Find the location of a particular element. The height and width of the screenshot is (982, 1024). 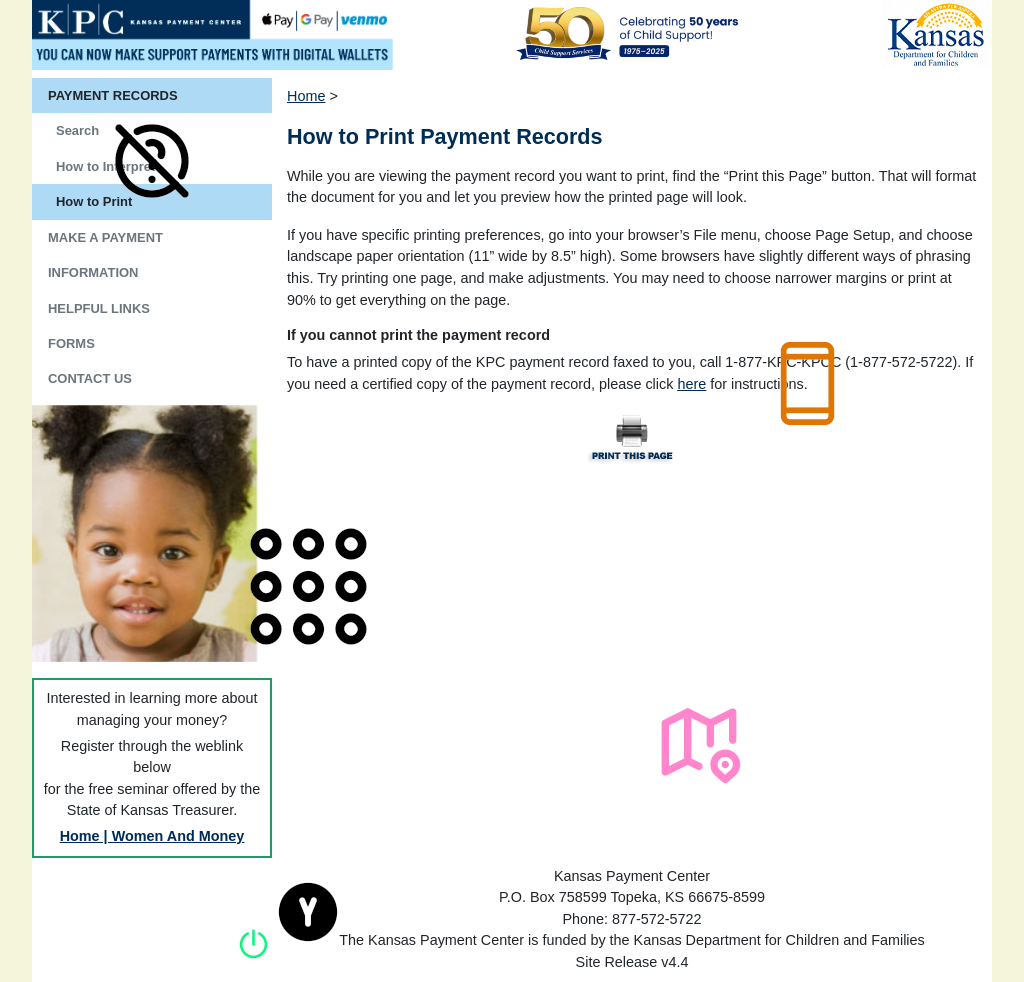

indicates items or options starting with the letter Y is located at coordinates (308, 912).